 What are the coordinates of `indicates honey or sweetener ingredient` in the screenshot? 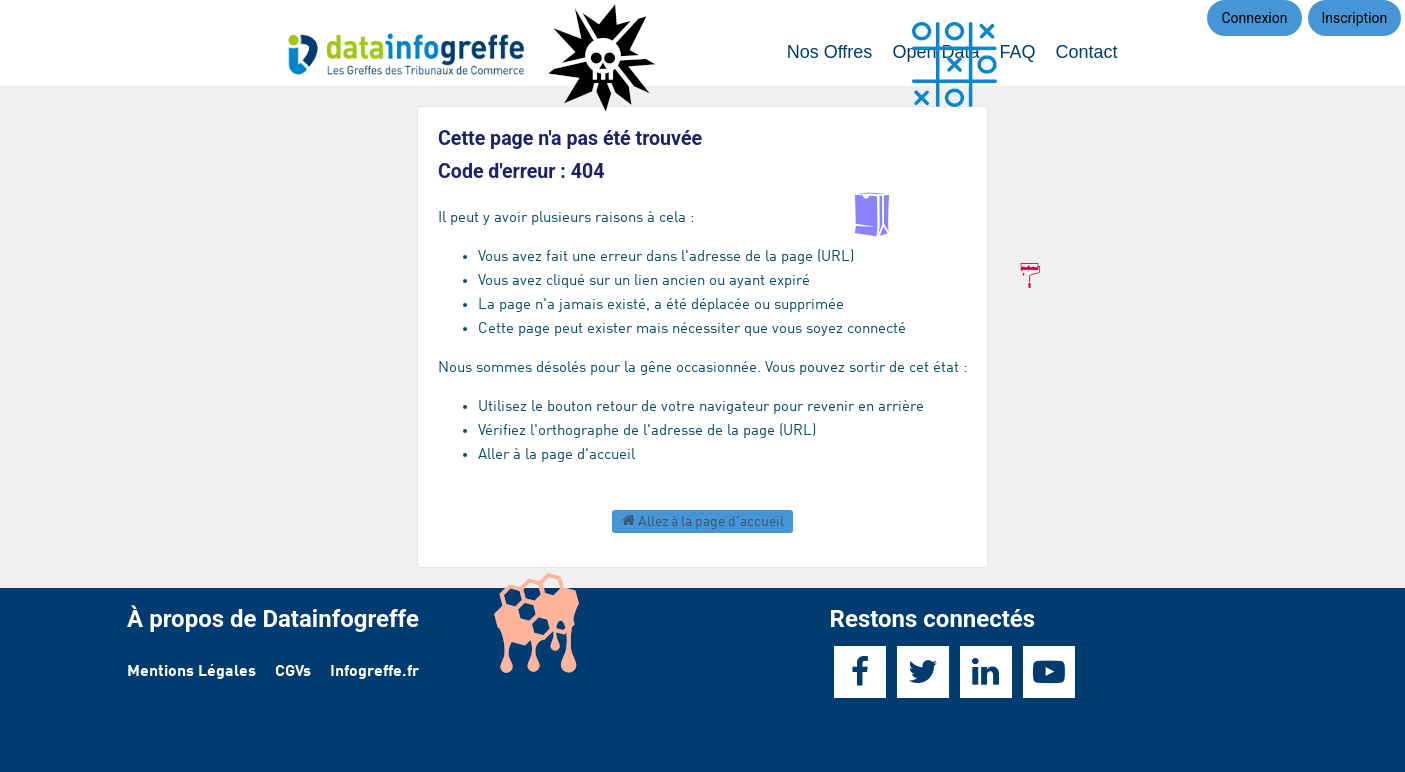 It's located at (536, 622).